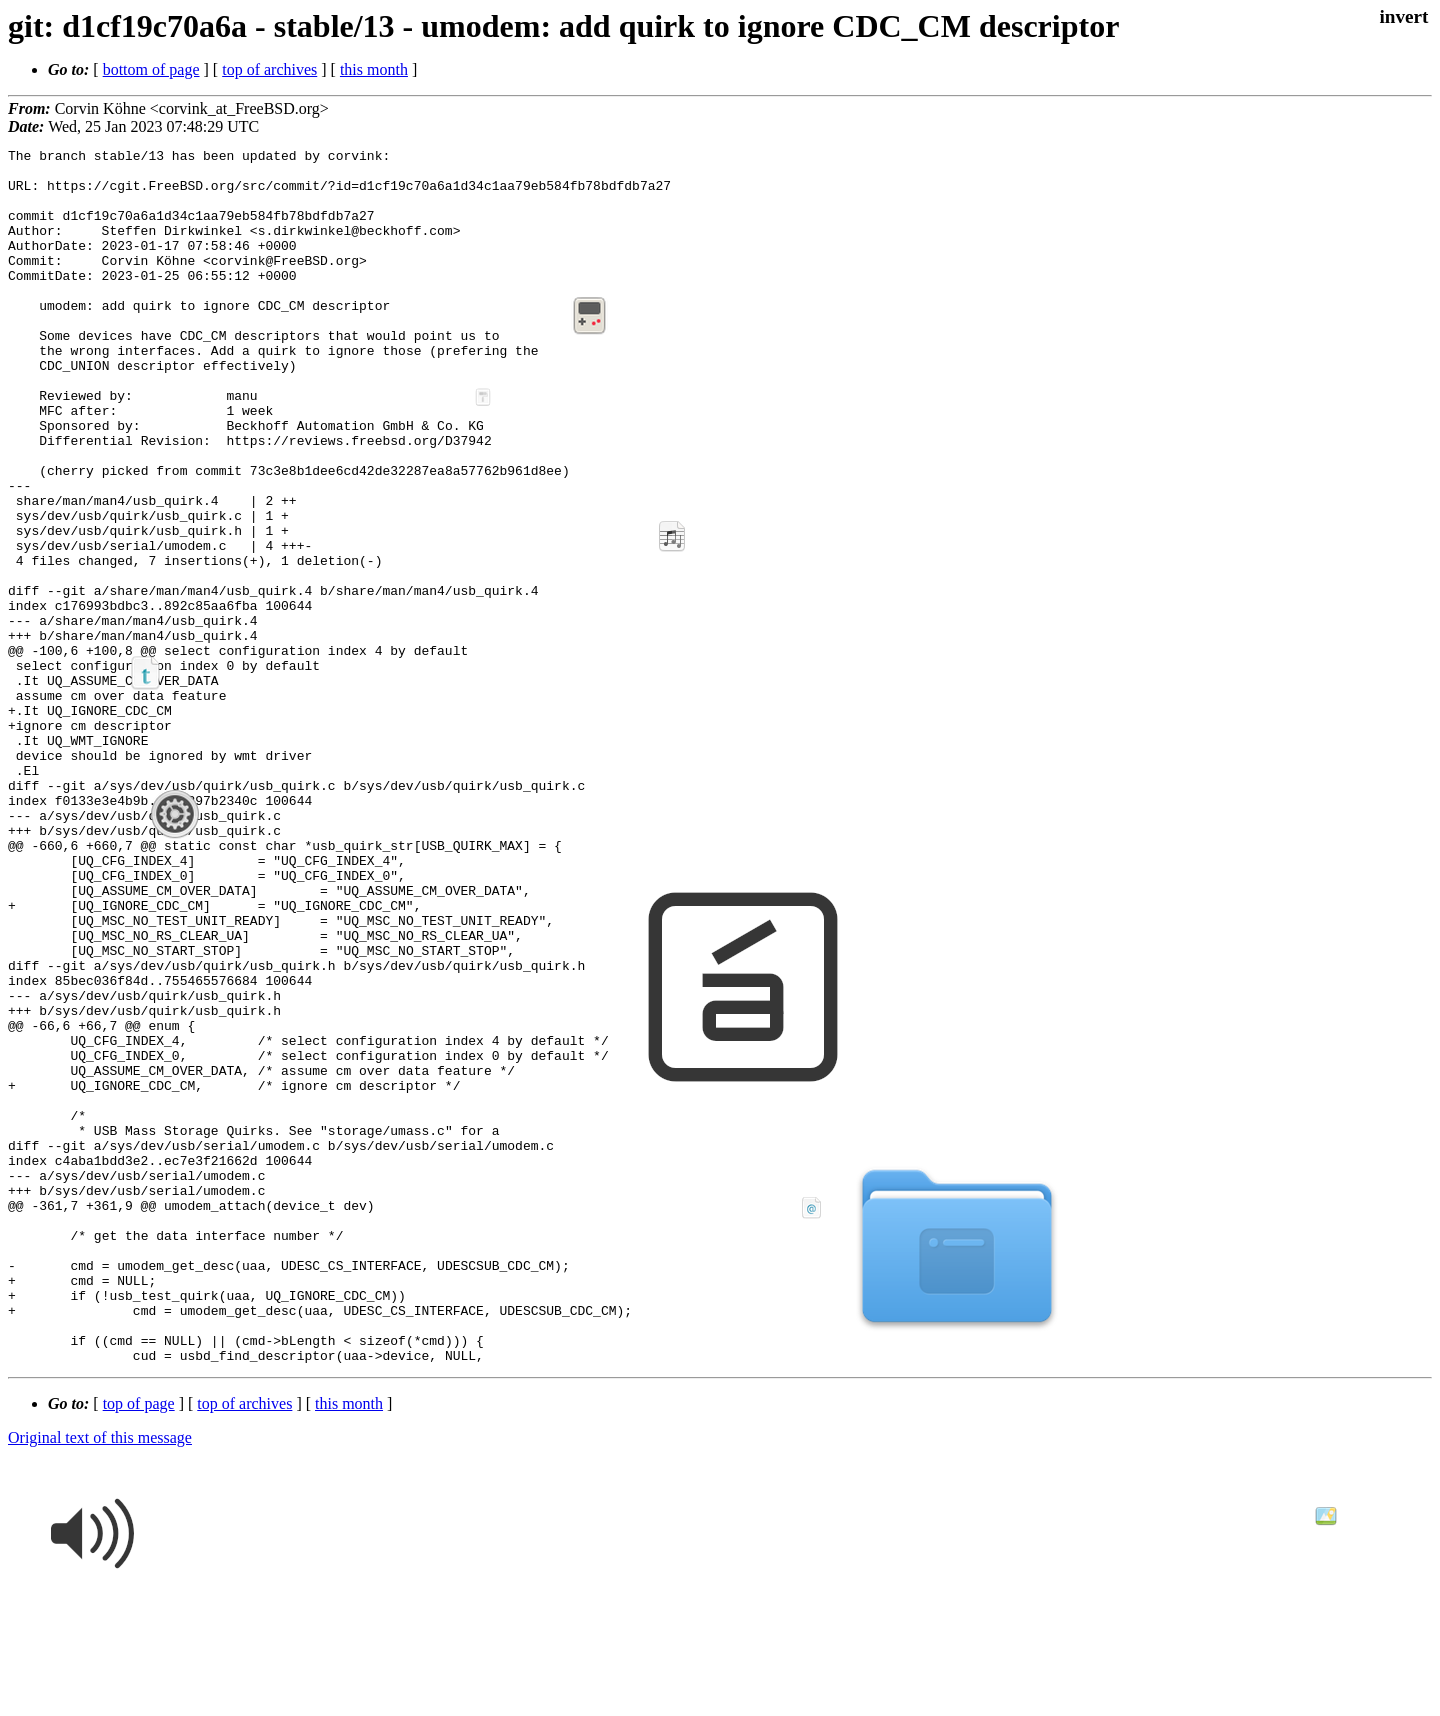 The width and height of the screenshot is (1440, 1716). I want to click on open web design projects folder, so click(957, 1246).